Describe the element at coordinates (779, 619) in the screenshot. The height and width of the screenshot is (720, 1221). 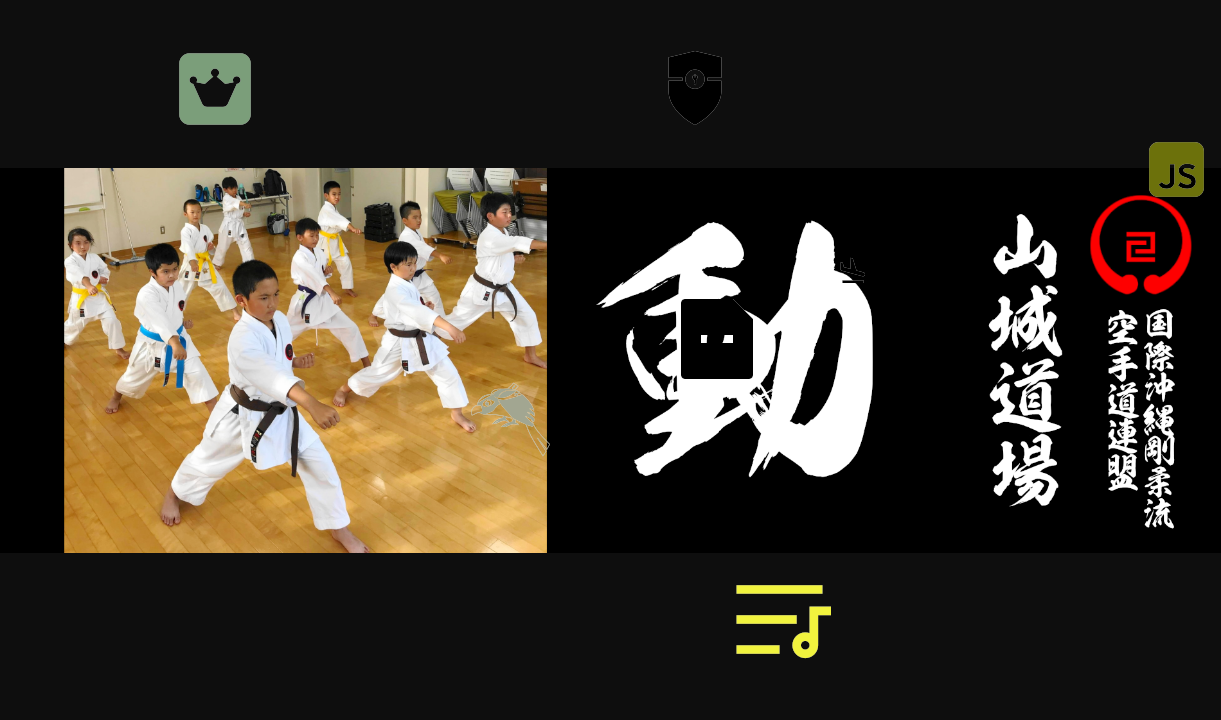
I see `view your playlist` at that location.